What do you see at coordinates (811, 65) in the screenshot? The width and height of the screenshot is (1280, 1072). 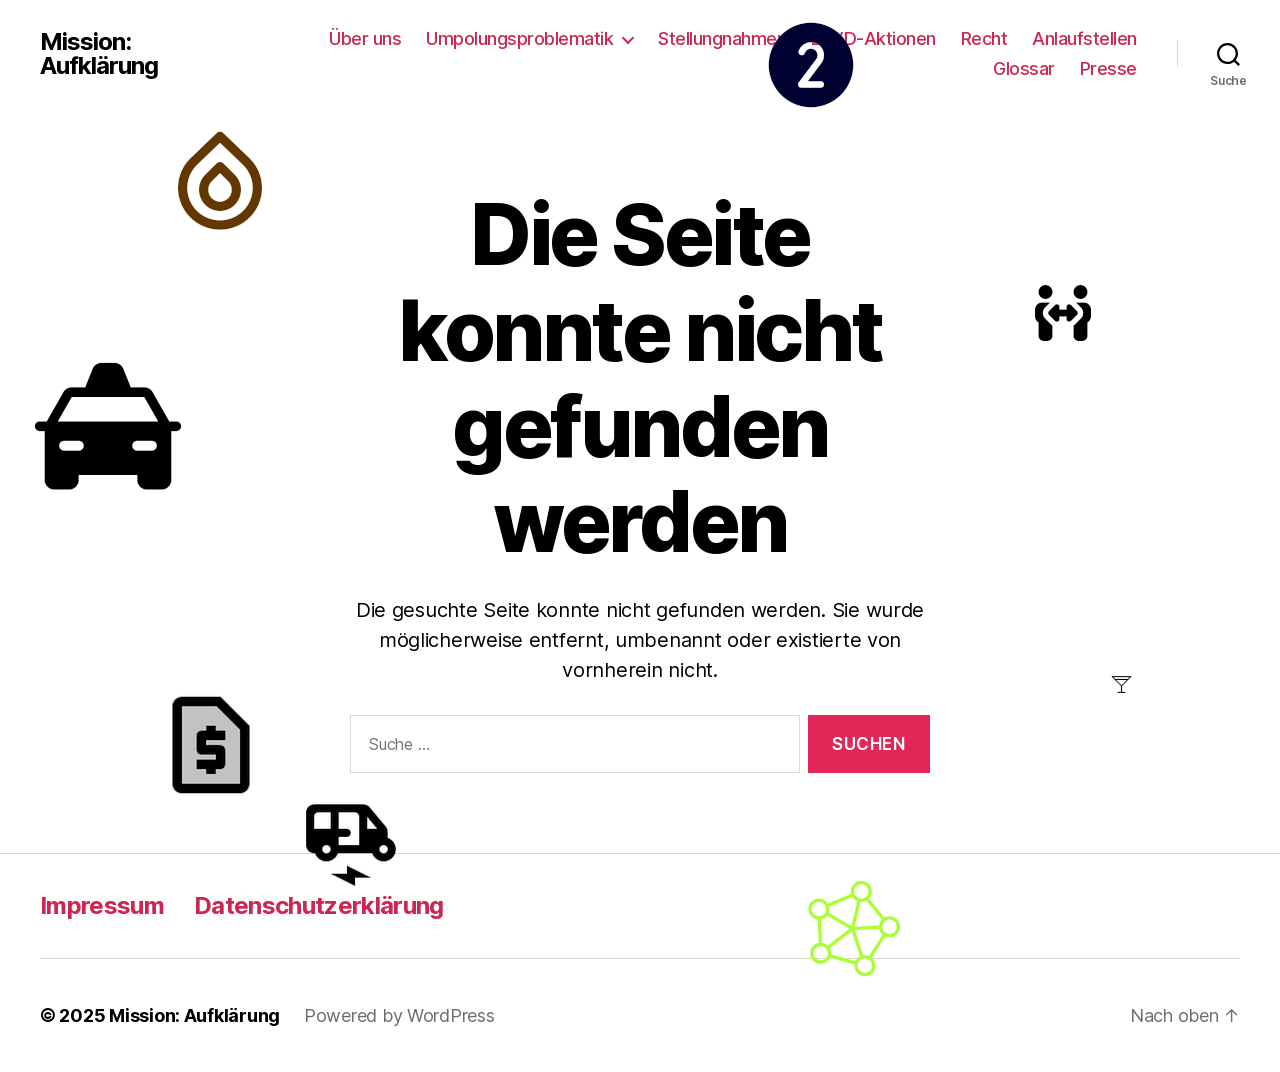 I see `indicates step two in a multi-step process` at bounding box center [811, 65].